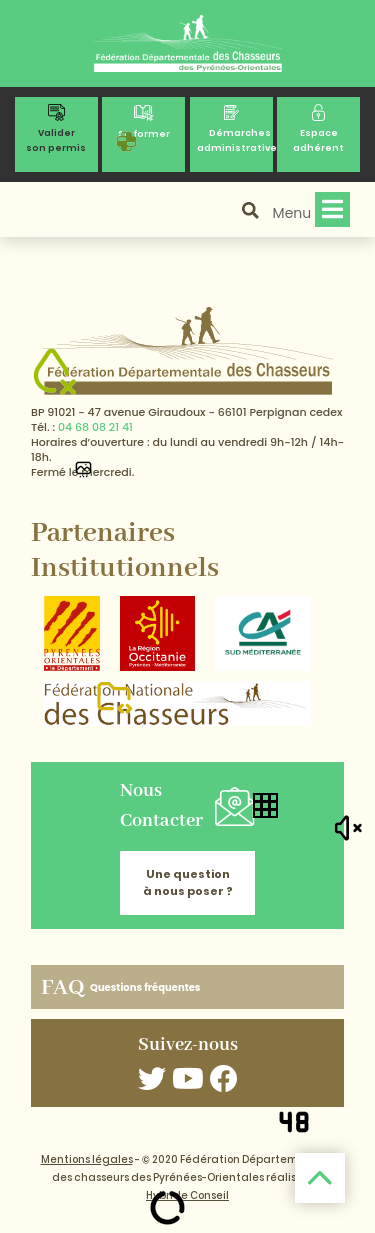 The width and height of the screenshot is (375, 1233). Describe the element at coordinates (265, 805) in the screenshot. I see `toggle grid view on` at that location.